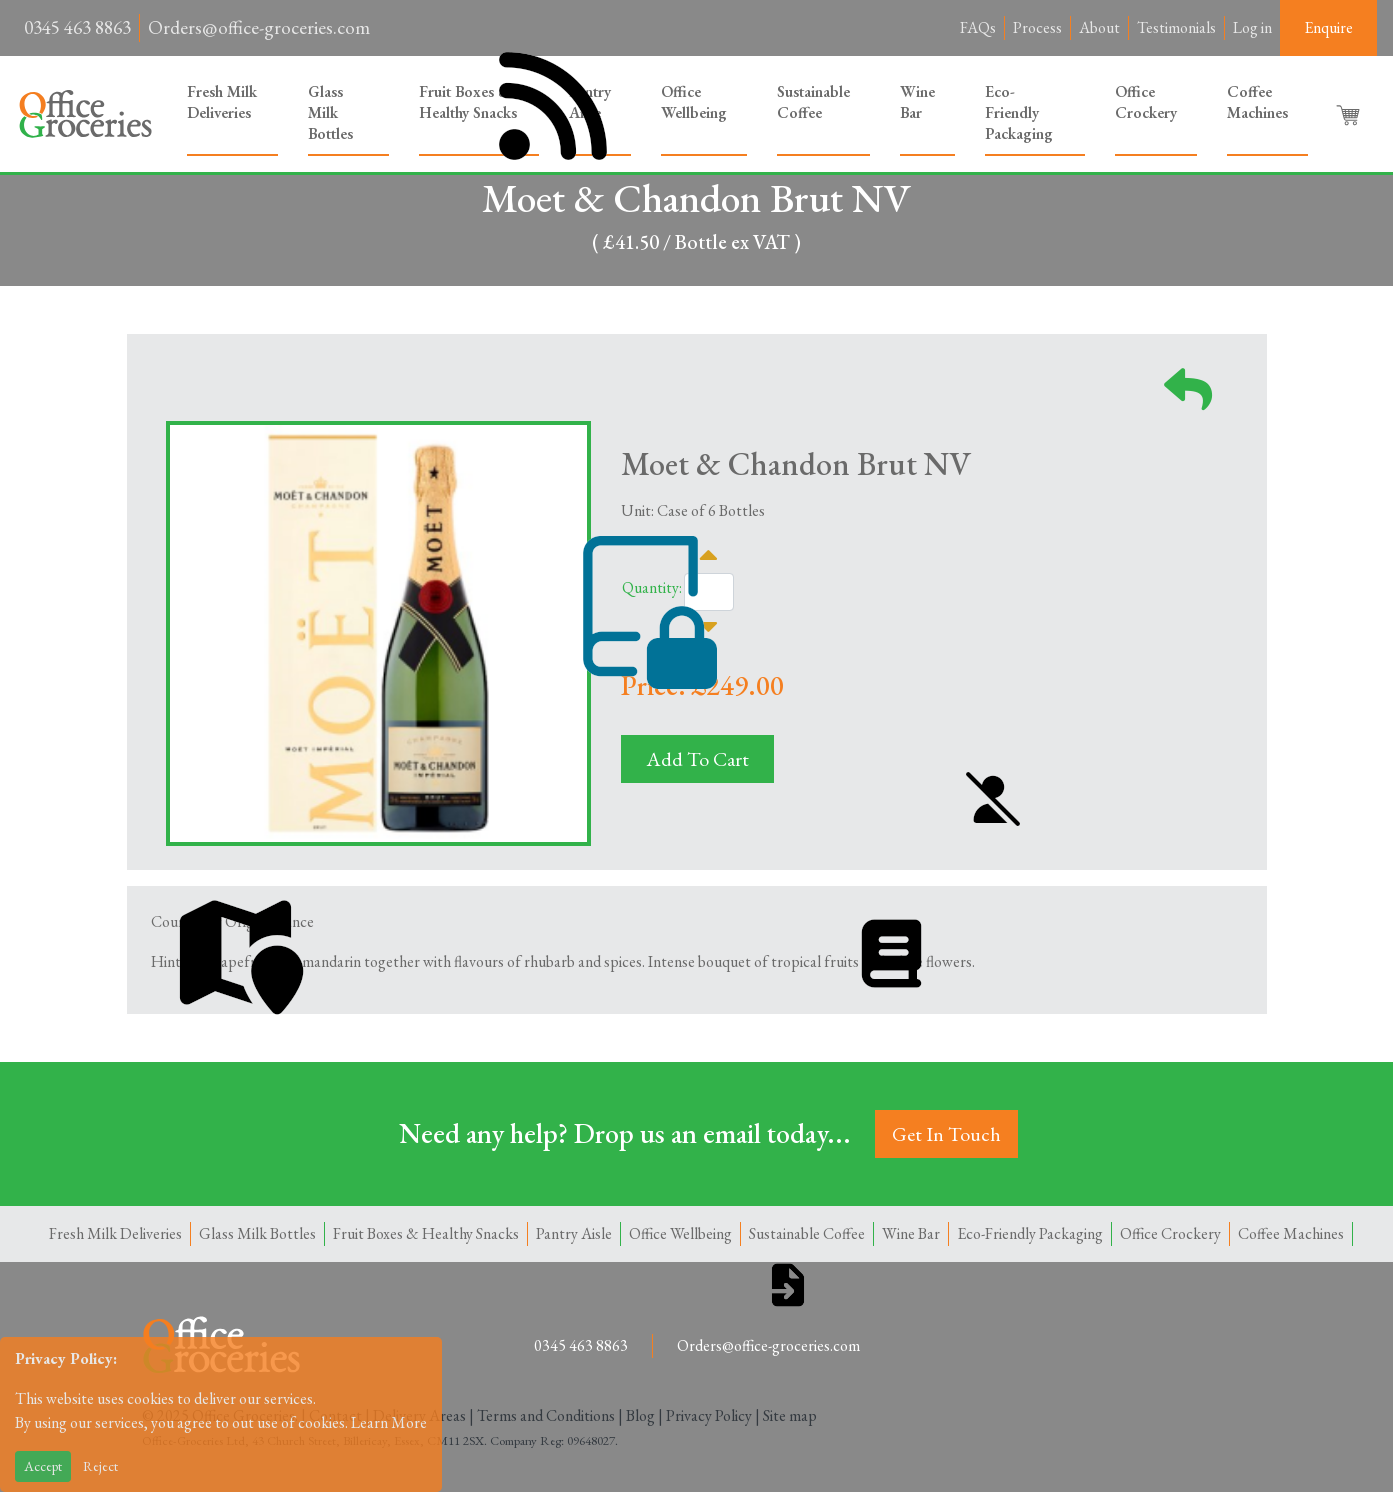  I want to click on indicates a private or locked repository, so click(640, 612).